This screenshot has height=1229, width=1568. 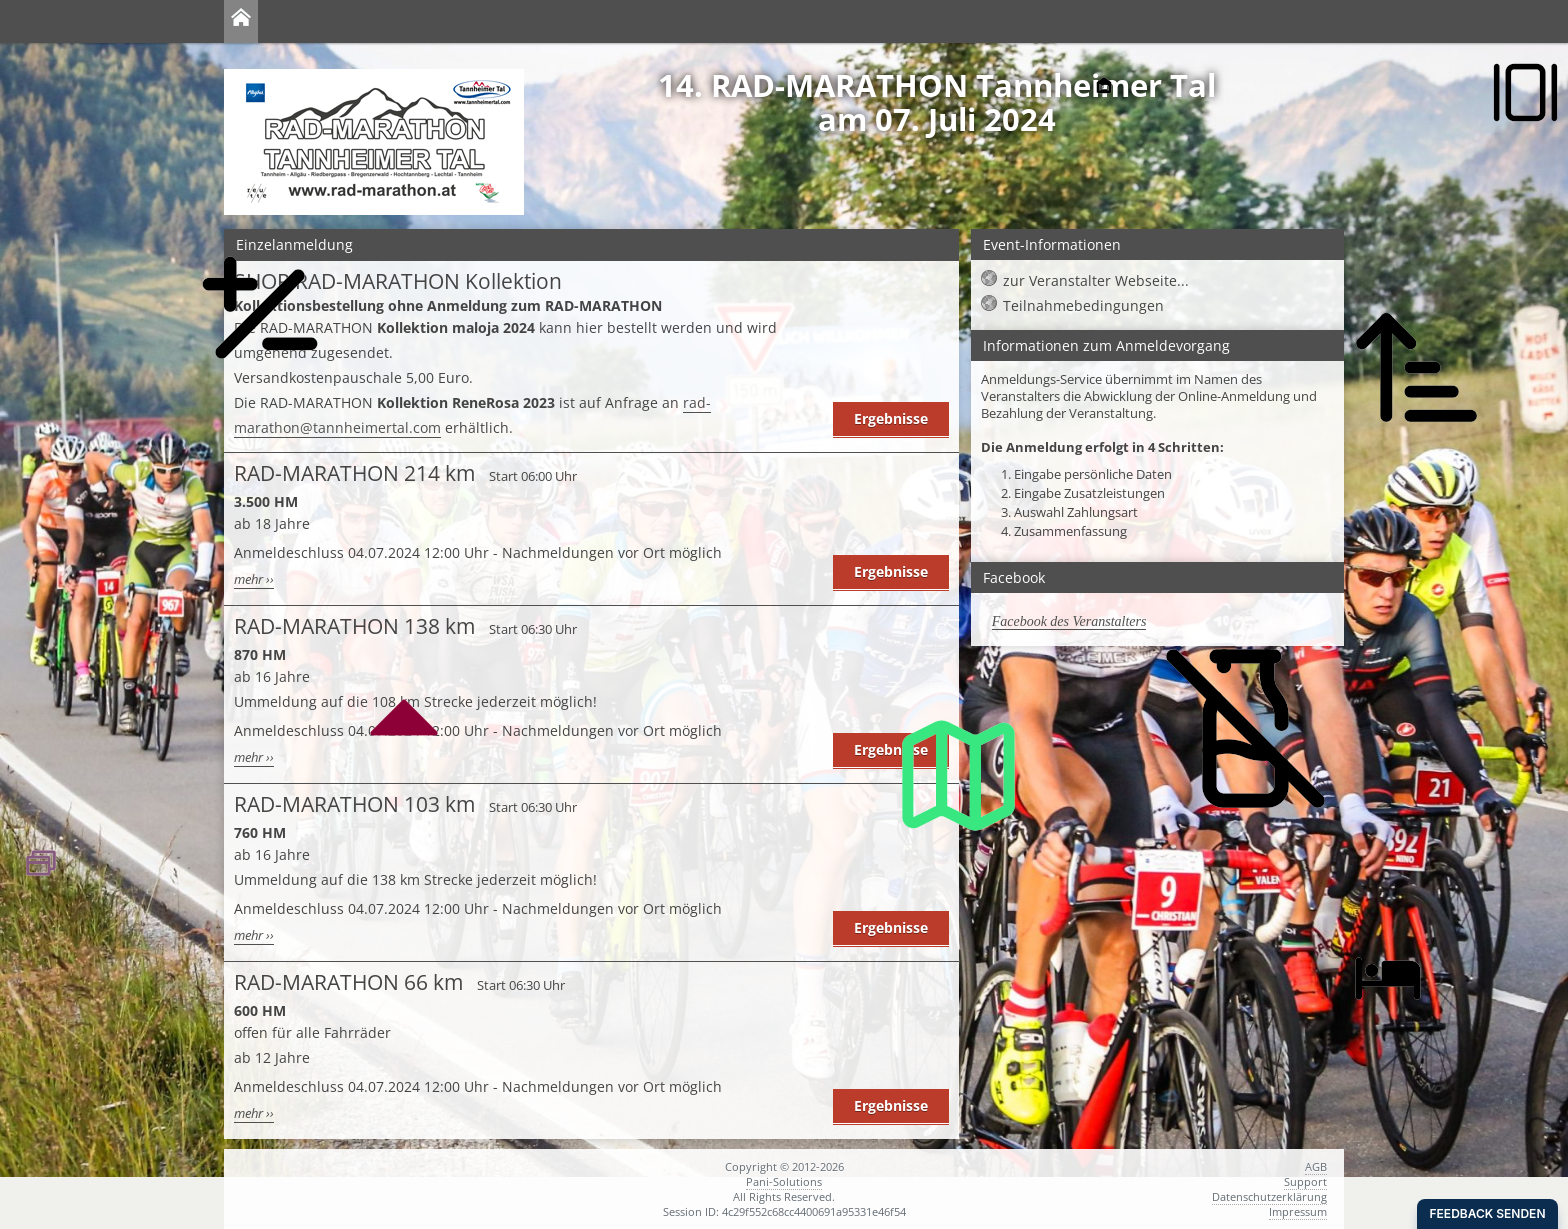 What do you see at coordinates (404, 717) in the screenshot?
I see `expand a collapsed section` at bounding box center [404, 717].